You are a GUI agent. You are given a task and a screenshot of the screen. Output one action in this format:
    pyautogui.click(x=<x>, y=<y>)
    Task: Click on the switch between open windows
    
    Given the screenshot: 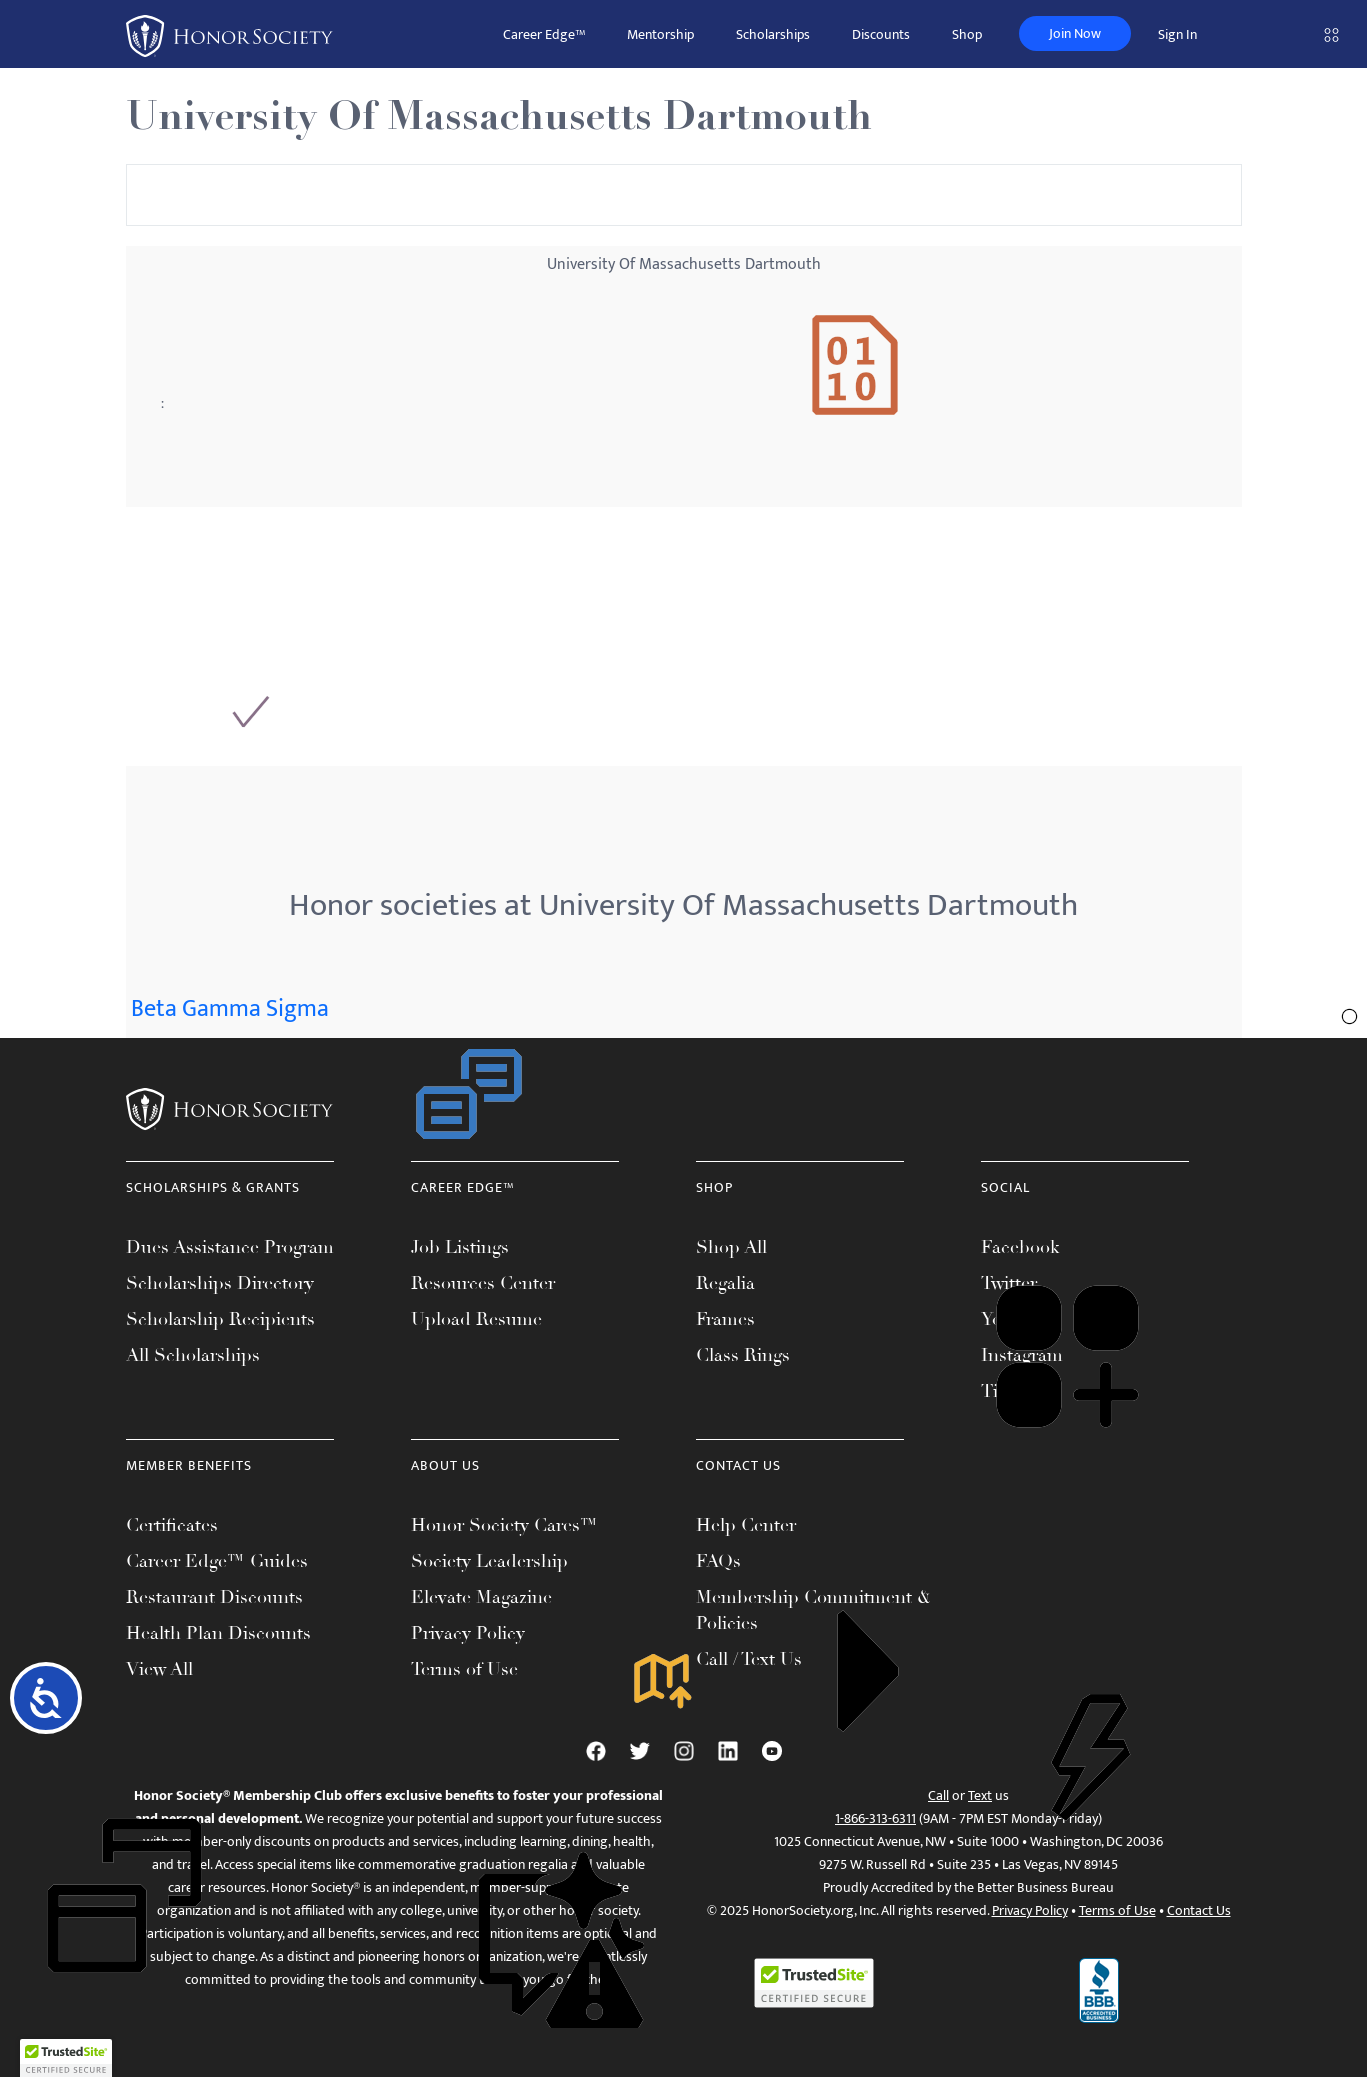 What is the action you would take?
    pyautogui.click(x=124, y=1895)
    